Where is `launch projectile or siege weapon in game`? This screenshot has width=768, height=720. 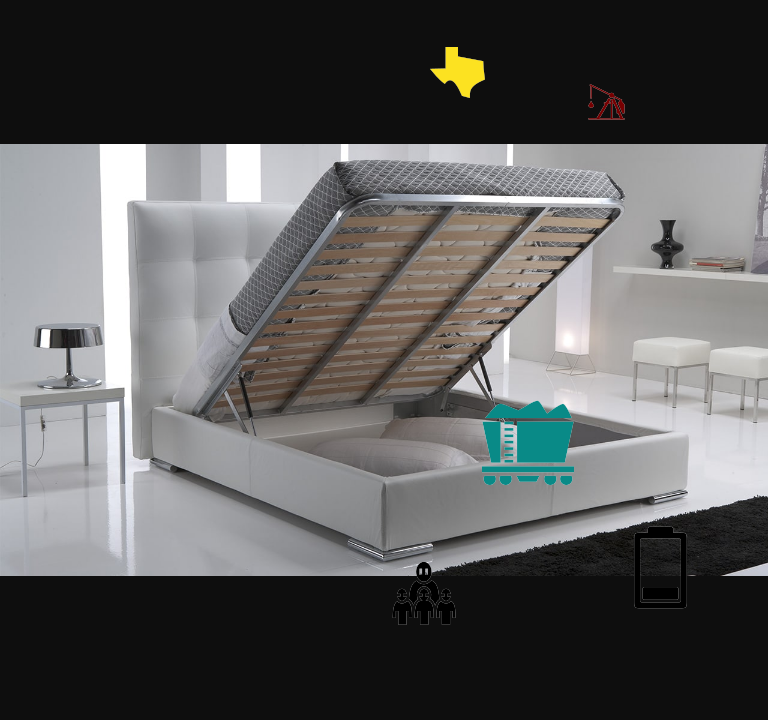
launch projectile or siege weapon in game is located at coordinates (606, 100).